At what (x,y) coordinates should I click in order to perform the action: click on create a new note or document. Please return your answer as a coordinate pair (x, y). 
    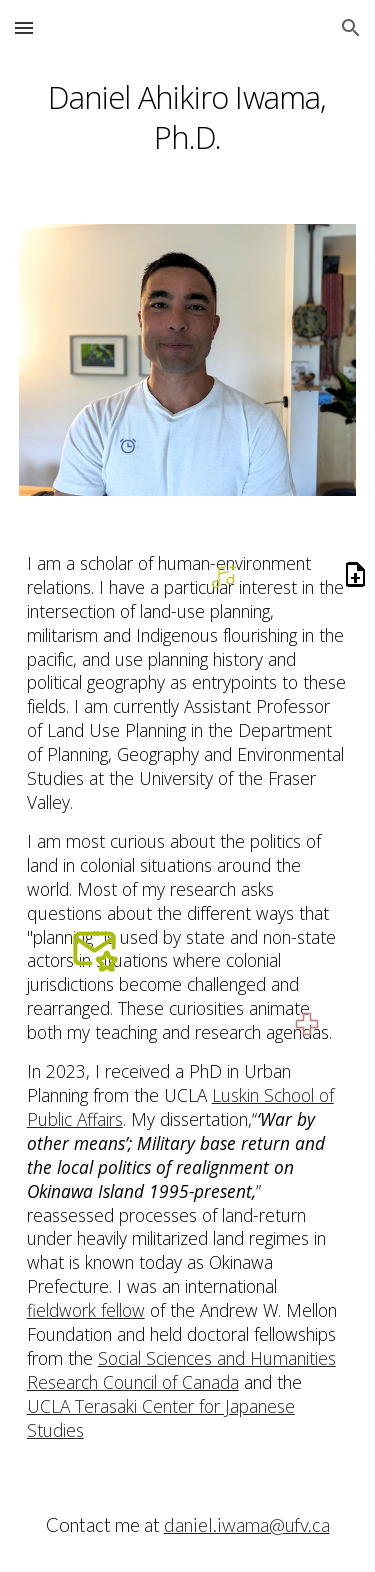
    Looking at the image, I should click on (355, 574).